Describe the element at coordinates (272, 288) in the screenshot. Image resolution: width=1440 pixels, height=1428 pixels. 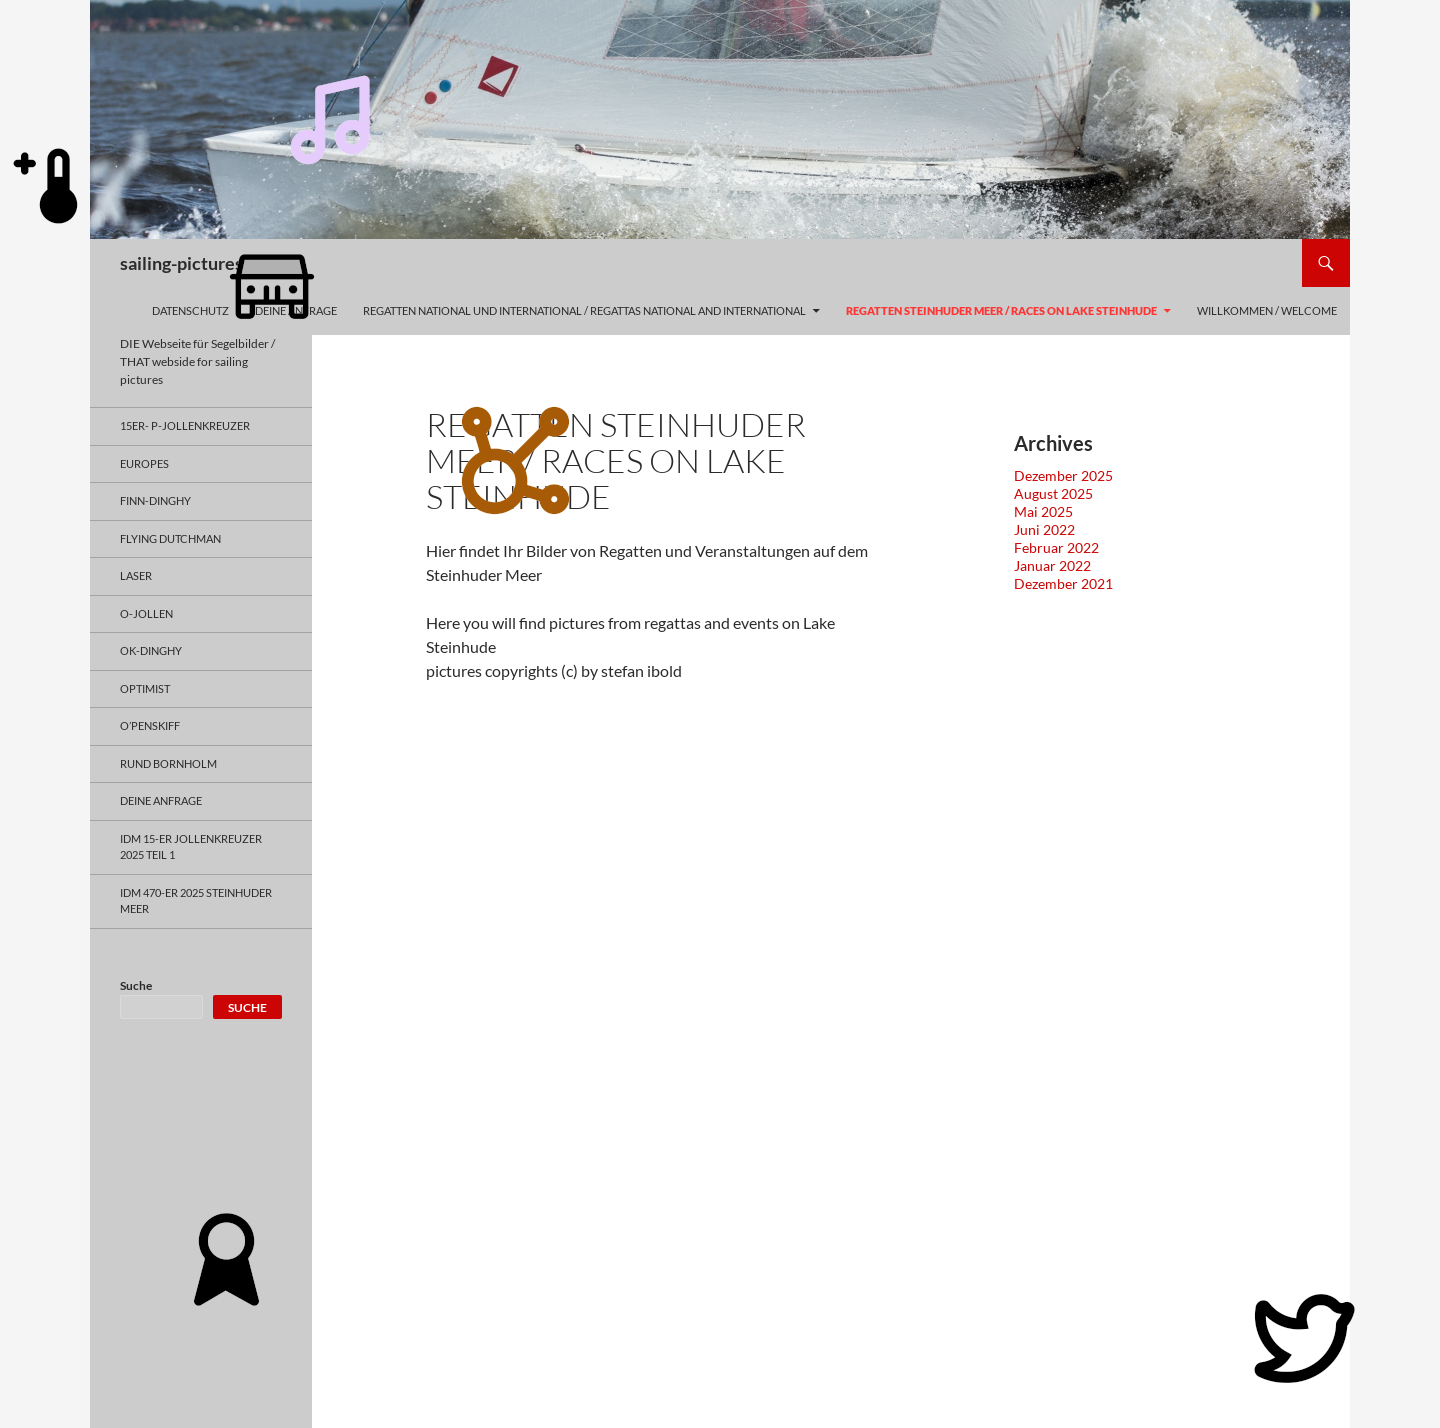
I see `select off-road or adventure vehicle type` at that location.